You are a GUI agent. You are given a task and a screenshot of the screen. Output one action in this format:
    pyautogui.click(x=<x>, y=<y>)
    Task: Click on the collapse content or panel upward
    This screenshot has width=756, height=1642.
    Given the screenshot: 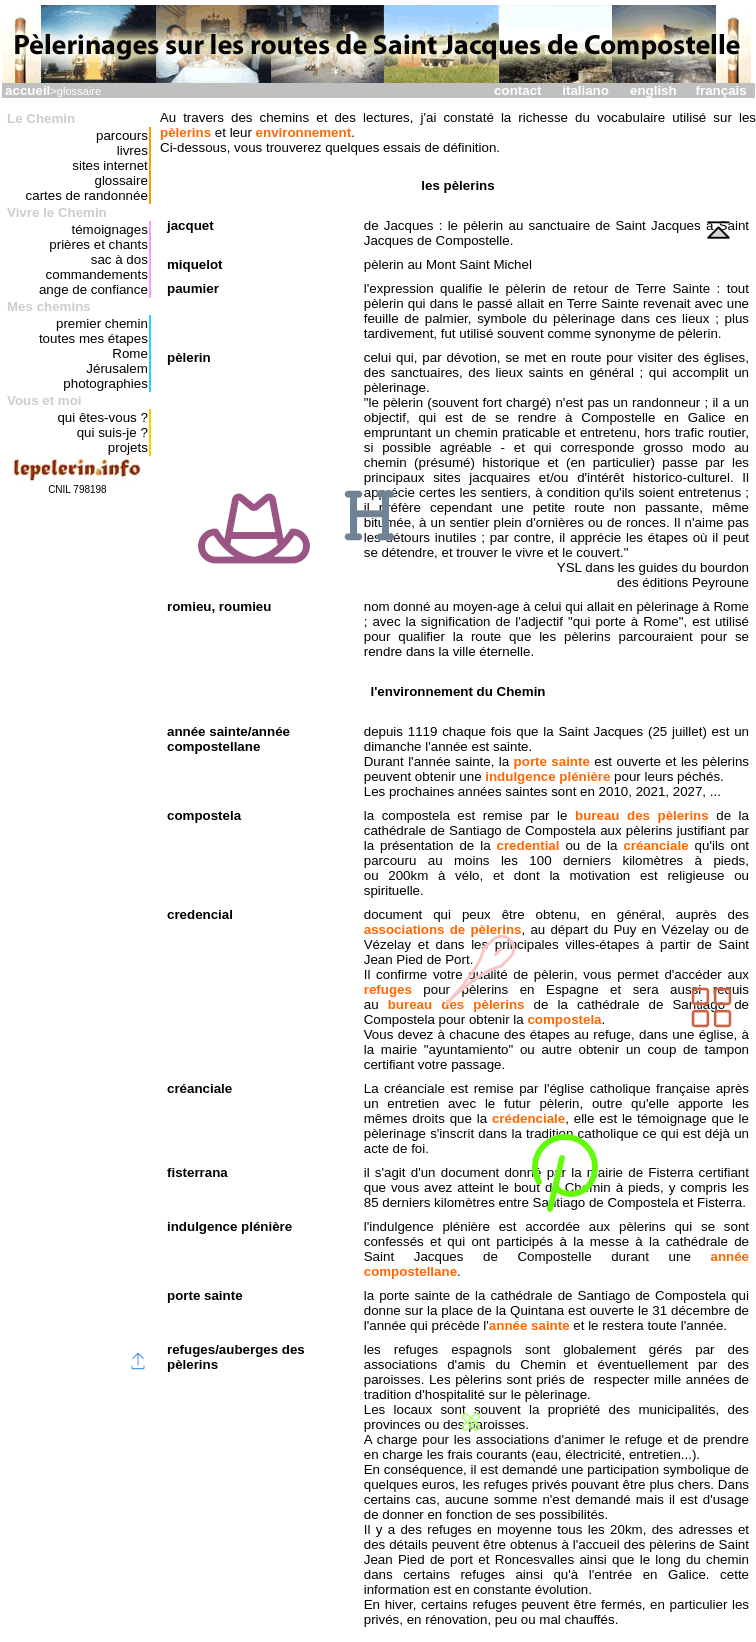 What is the action you would take?
    pyautogui.click(x=718, y=229)
    